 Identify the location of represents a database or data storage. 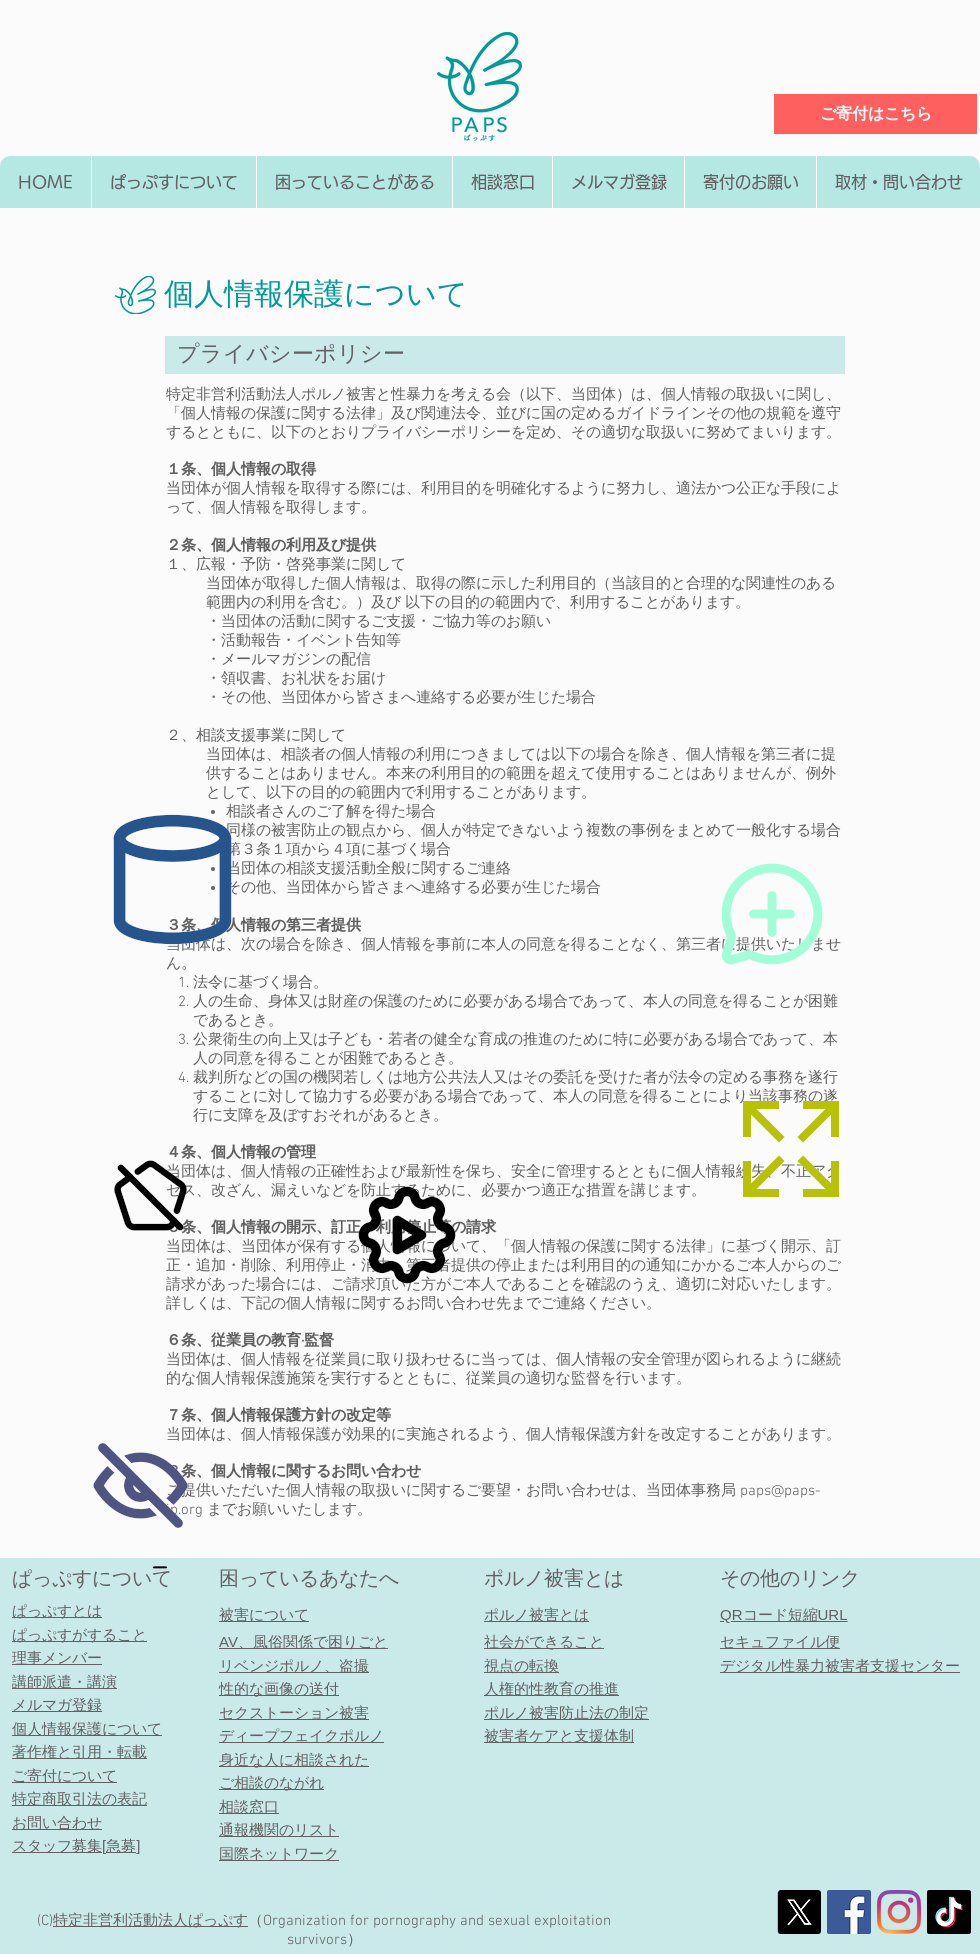
(172, 879).